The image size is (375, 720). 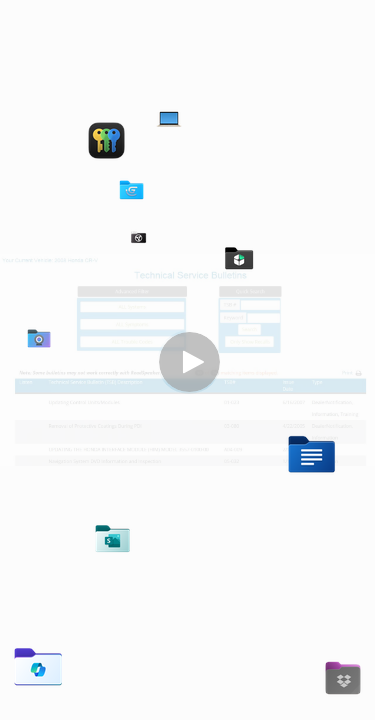 What do you see at coordinates (169, 117) in the screenshot?
I see `represents a macbook device in system settings` at bounding box center [169, 117].